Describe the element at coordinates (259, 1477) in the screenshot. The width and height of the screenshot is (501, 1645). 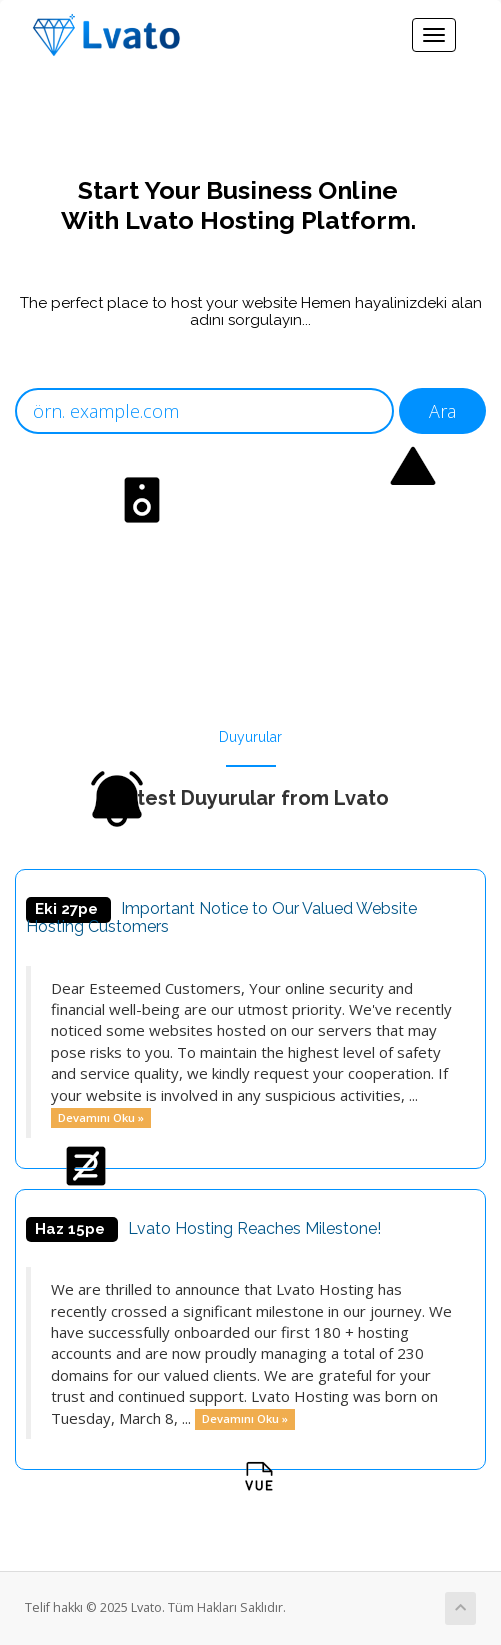
I see `vue.js file type indicator` at that location.